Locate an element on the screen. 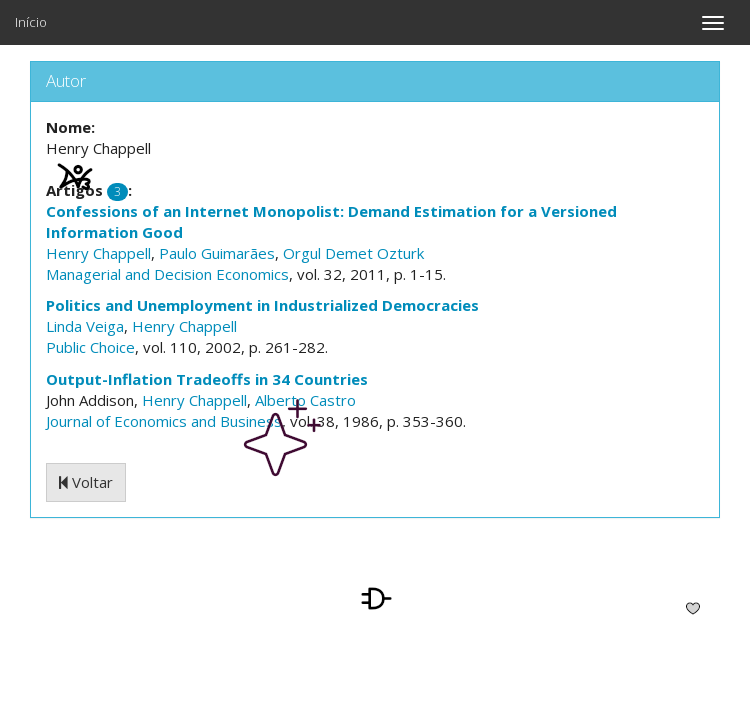  represents a logical AND gate in circuit diagrams is located at coordinates (376, 598).